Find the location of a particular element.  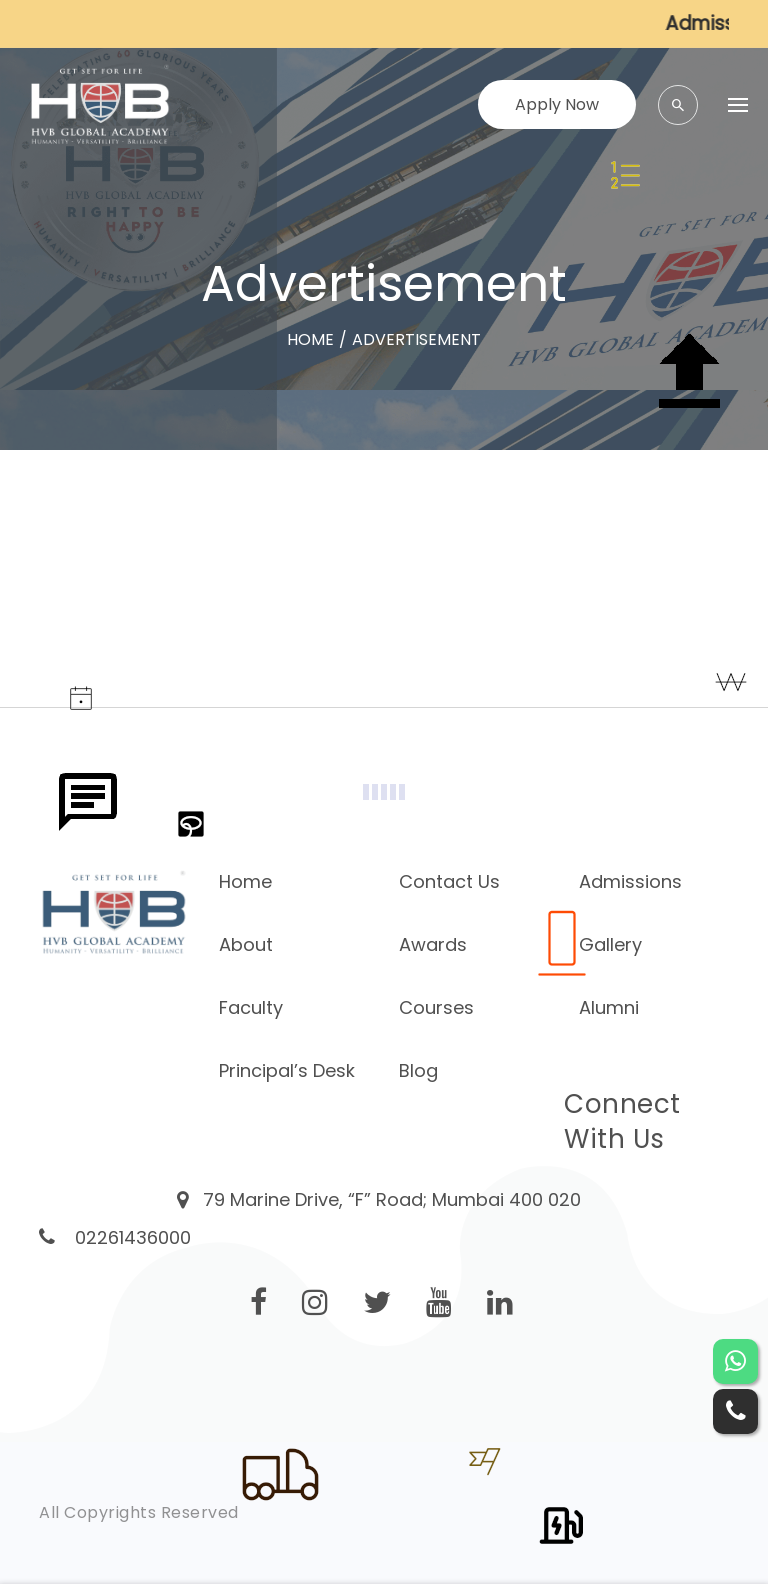

indicates a calendar event or scheduled item is located at coordinates (81, 699).